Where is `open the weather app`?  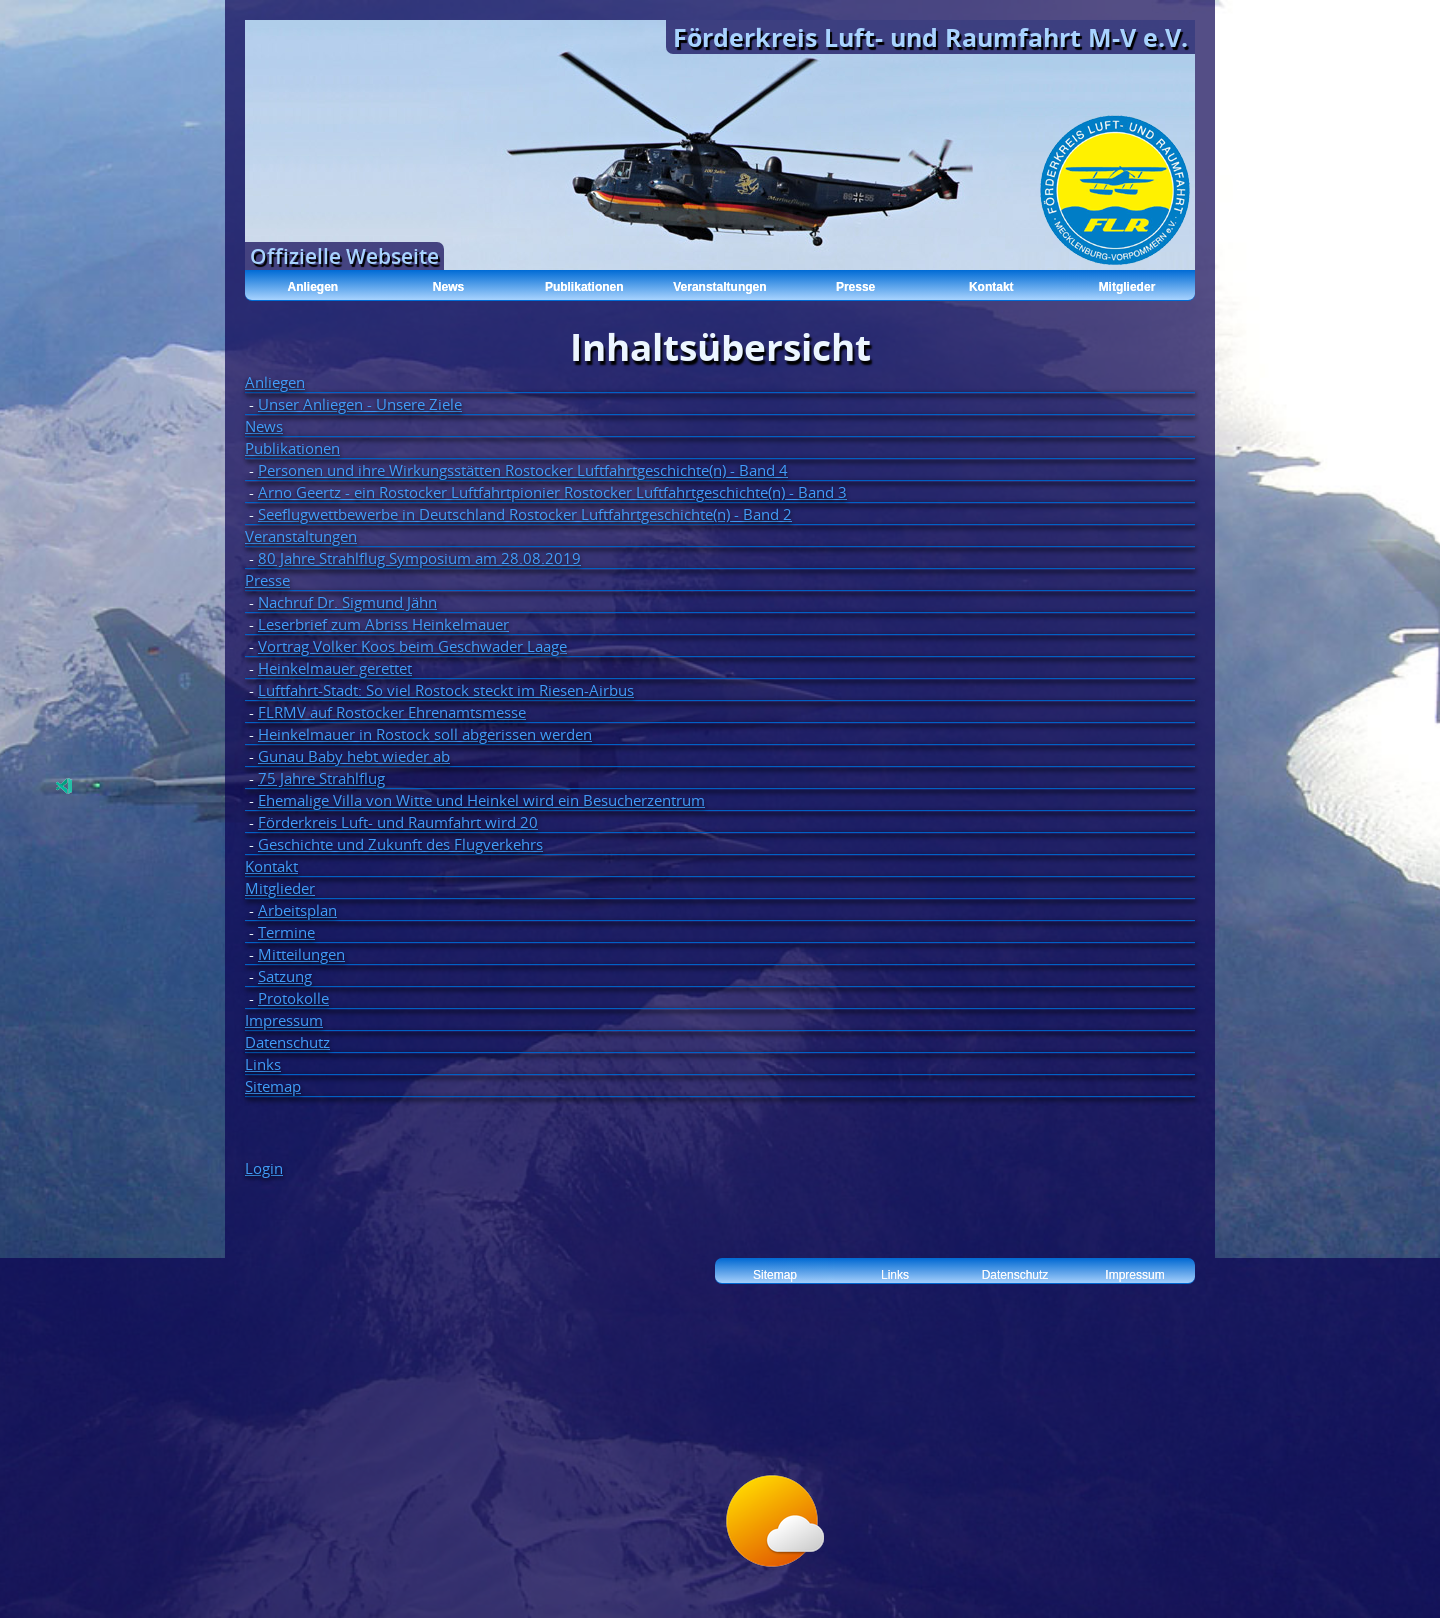 open the weather app is located at coordinates (772, 1521).